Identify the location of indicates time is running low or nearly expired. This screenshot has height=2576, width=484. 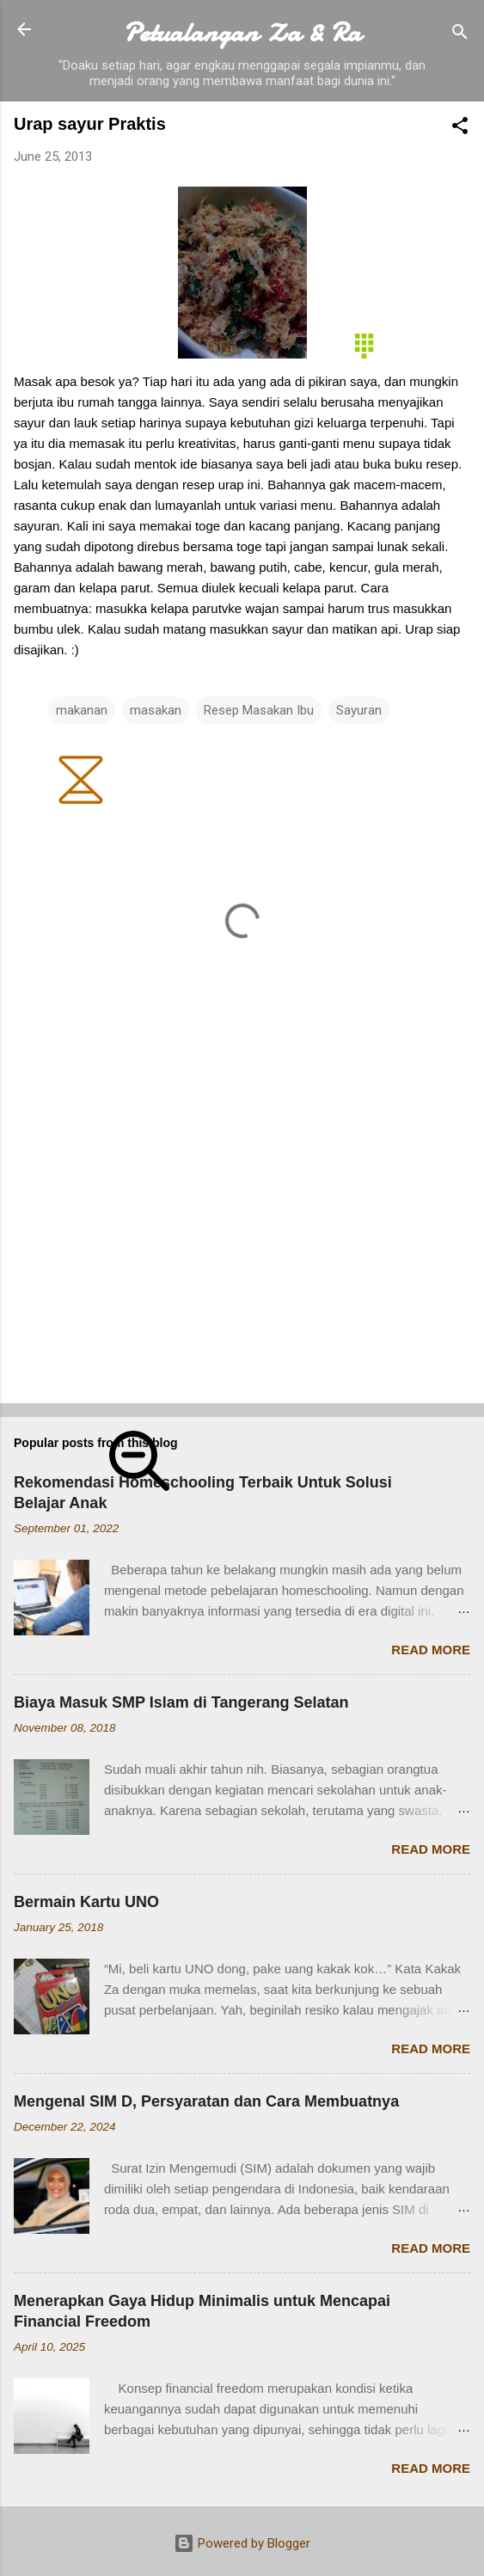
(81, 780).